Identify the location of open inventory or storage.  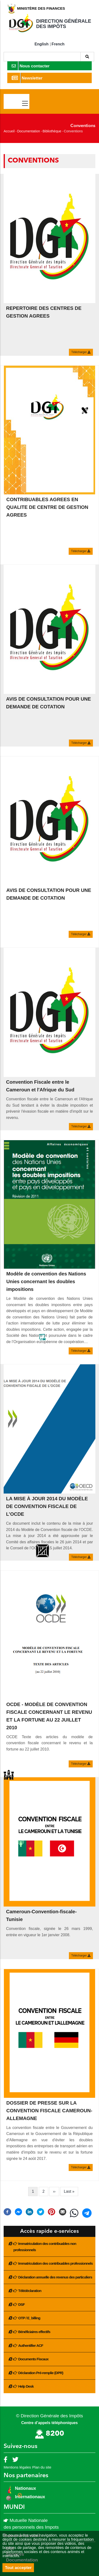
(42, 1551).